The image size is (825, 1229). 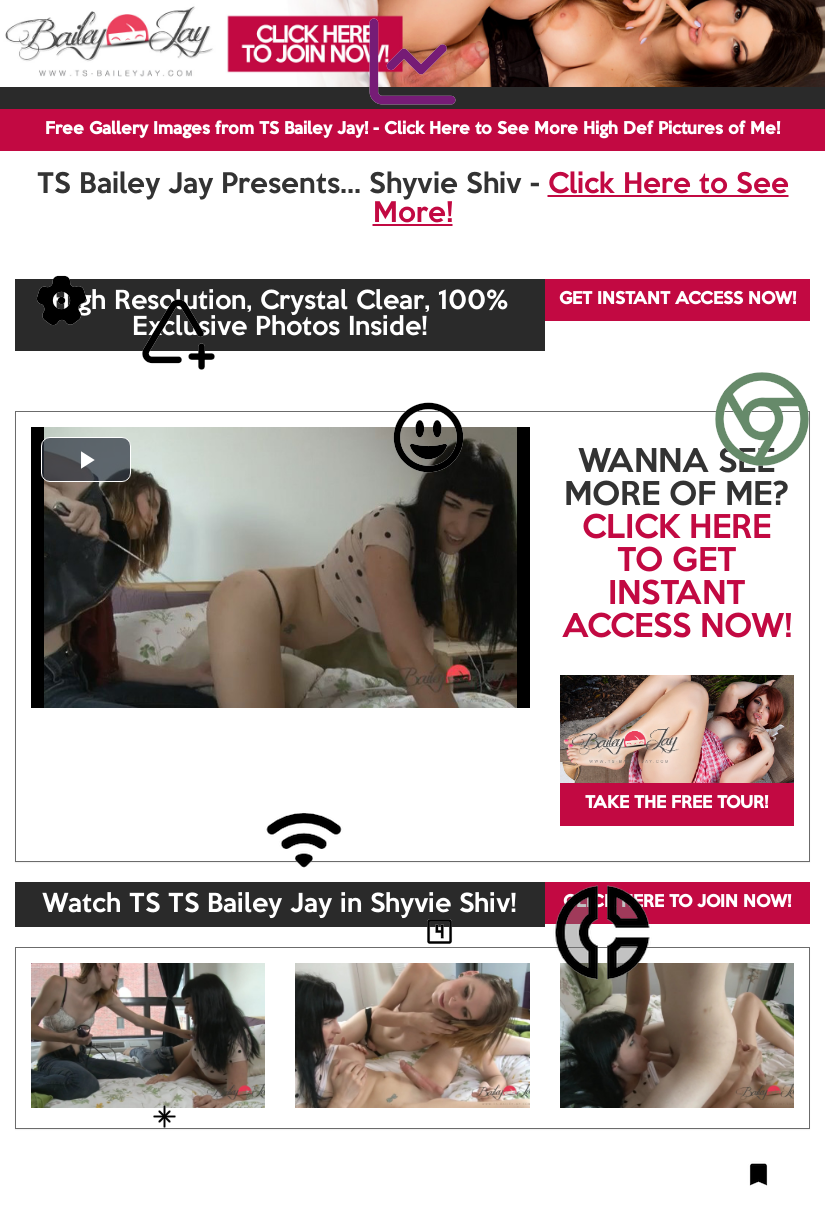 What do you see at coordinates (178, 333) in the screenshot?
I see `add a new warning or alert` at bounding box center [178, 333].